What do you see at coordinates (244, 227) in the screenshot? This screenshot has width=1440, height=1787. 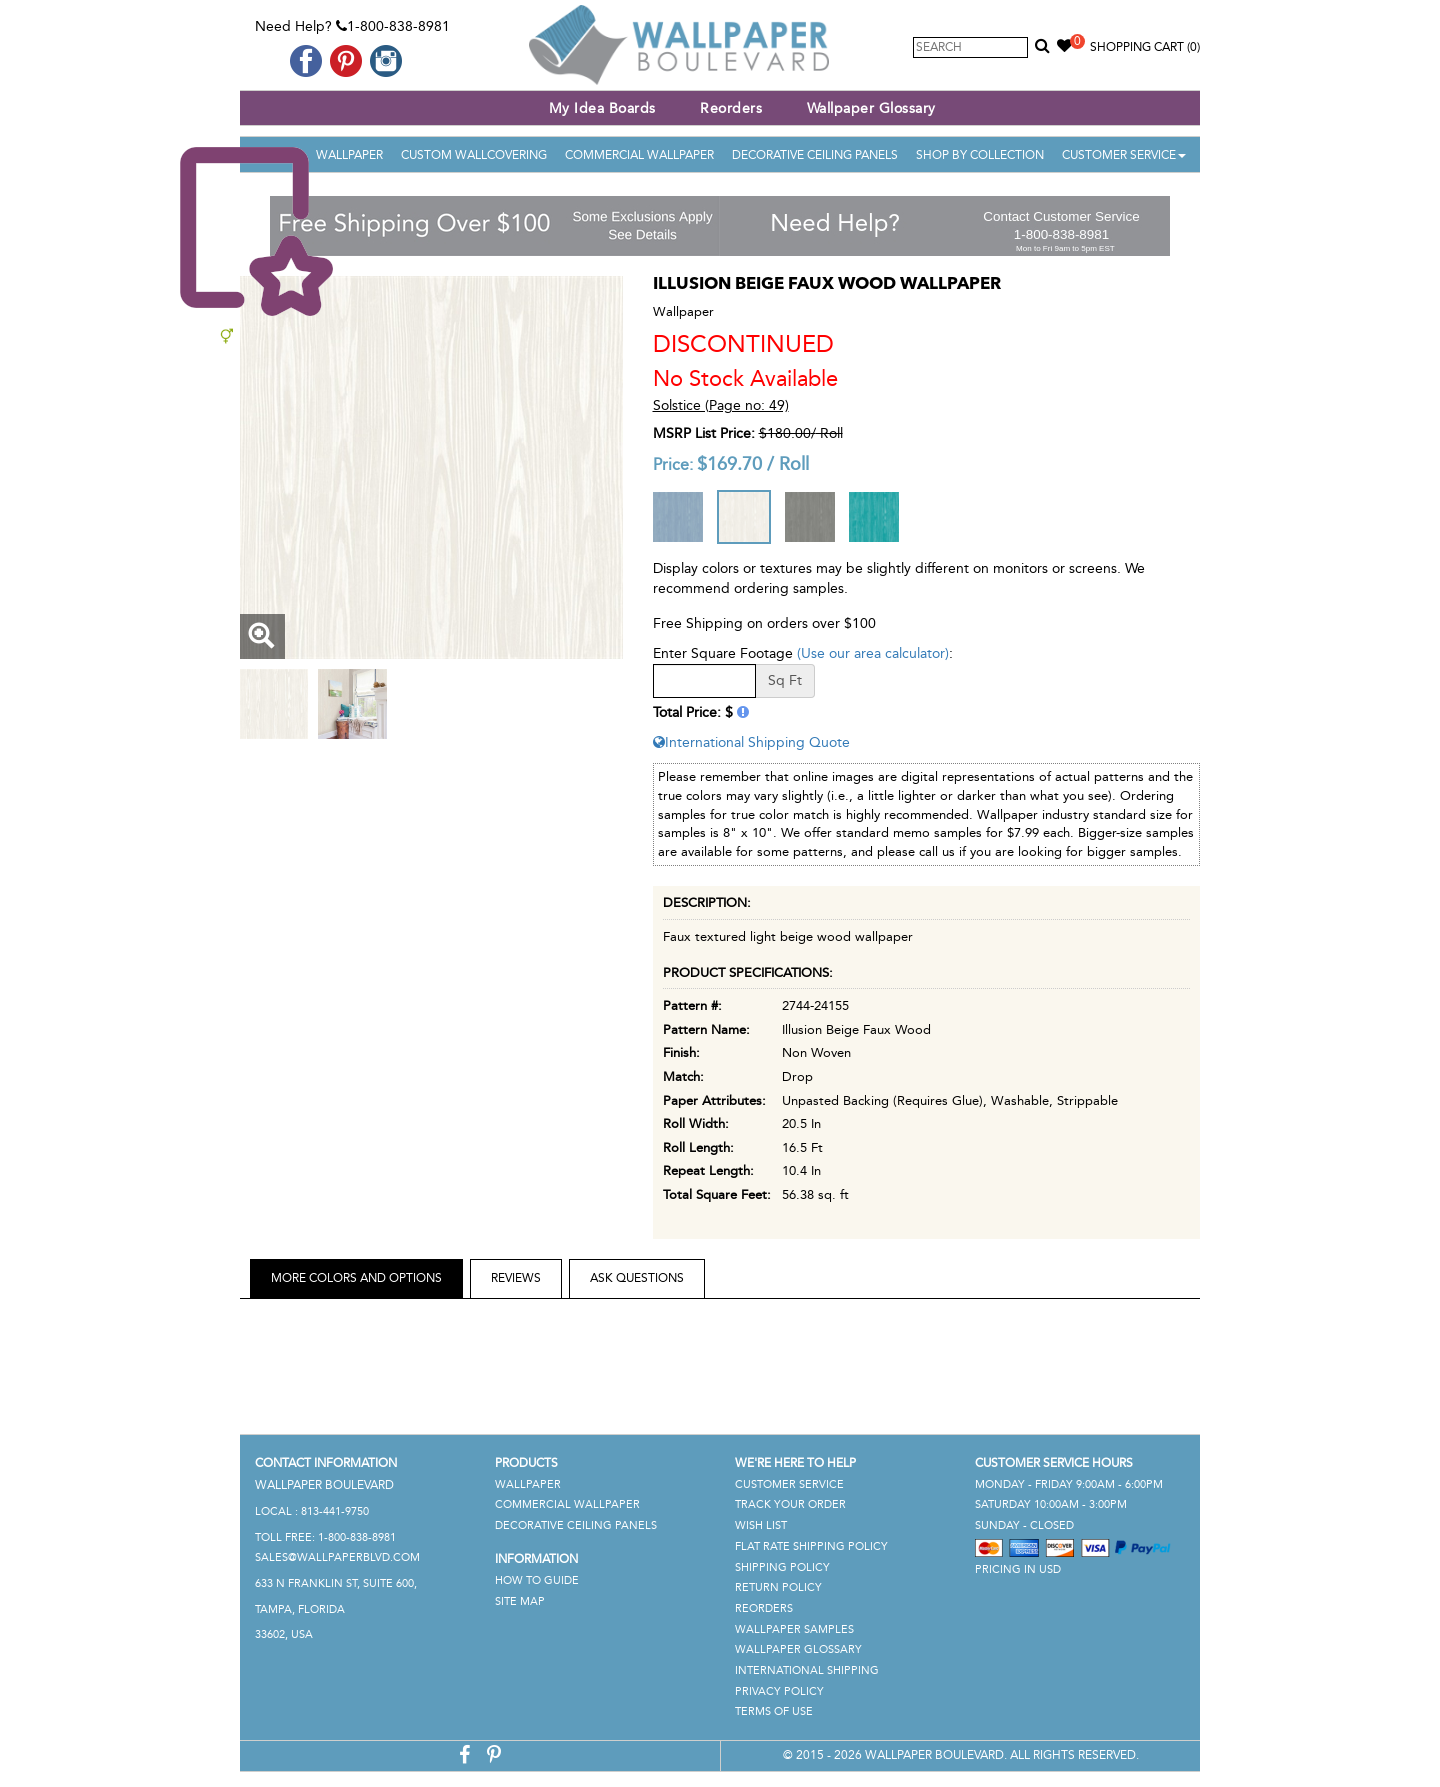 I see `mark tablet as favorite device` at bounding box center [244, 227].